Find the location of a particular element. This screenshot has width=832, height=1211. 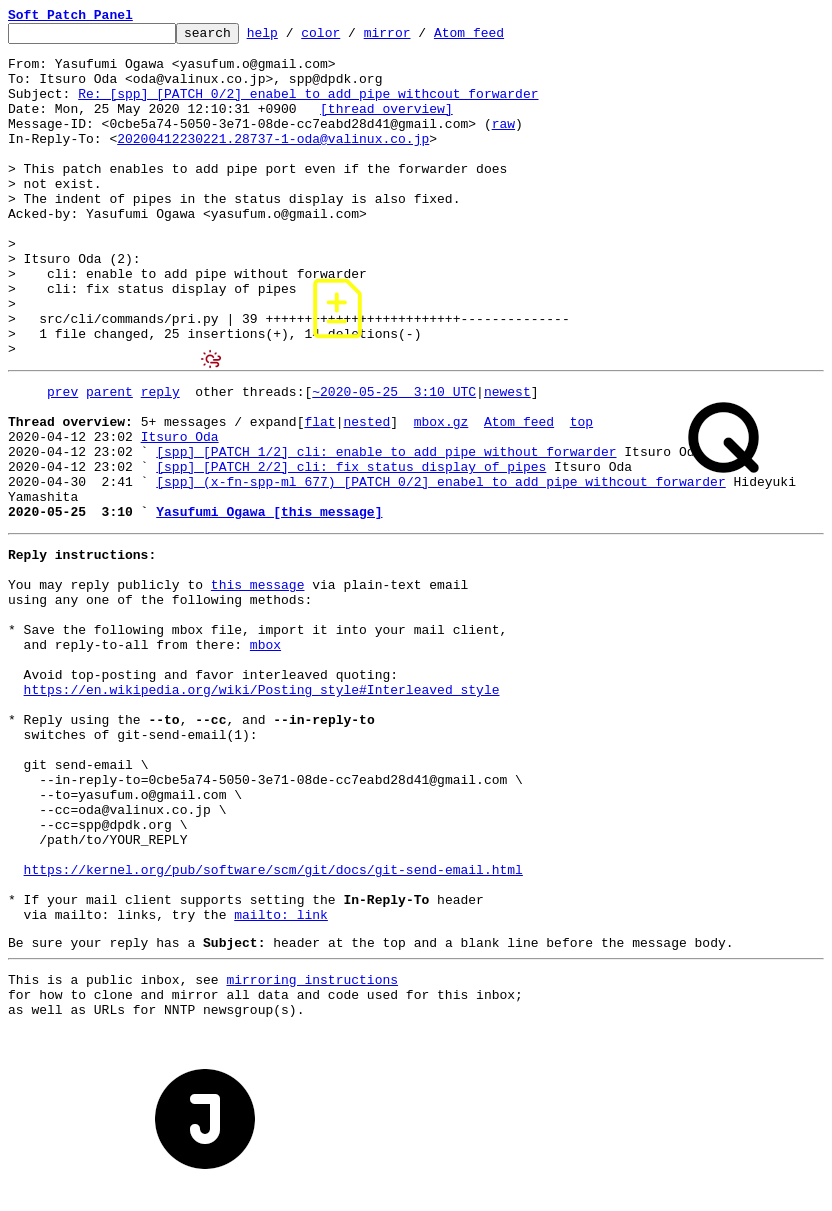

view file differences or changes is located at coordinates (337, 308).